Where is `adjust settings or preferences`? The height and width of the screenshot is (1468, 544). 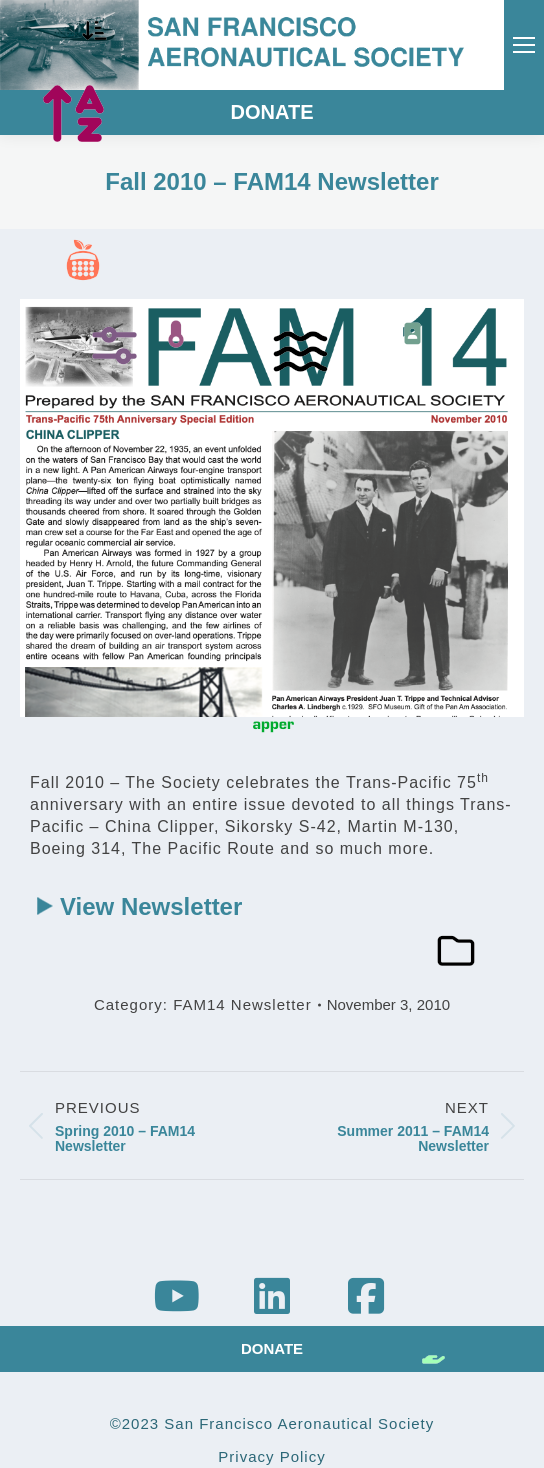
adjust settings or preferences is located at coordinates (114, 345).